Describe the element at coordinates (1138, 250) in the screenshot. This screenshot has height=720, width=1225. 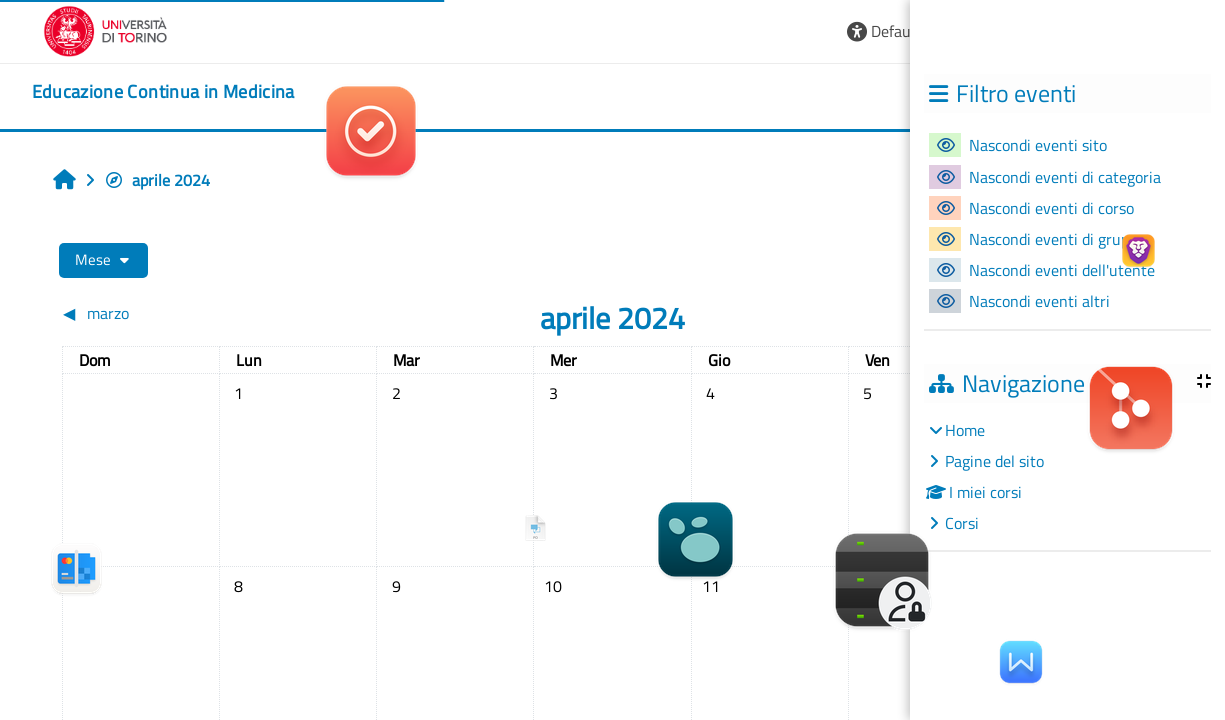
I see `launch brave nightly browser` at that location.